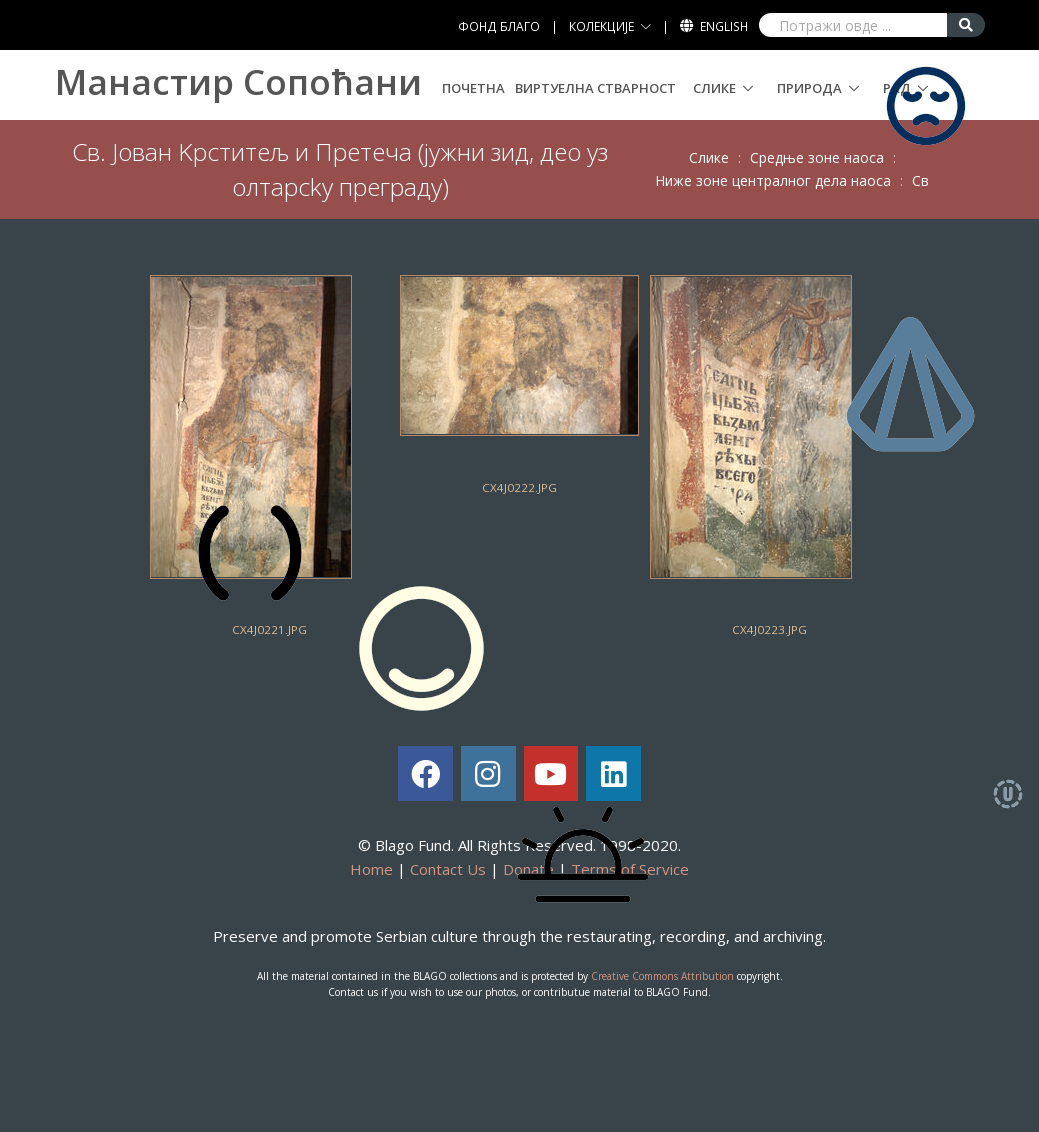 The image size is (1039, 1132). Describe the element at coordinates (910, 387) in the screenshot. I see `view 3D shape or geometric object` at that location.